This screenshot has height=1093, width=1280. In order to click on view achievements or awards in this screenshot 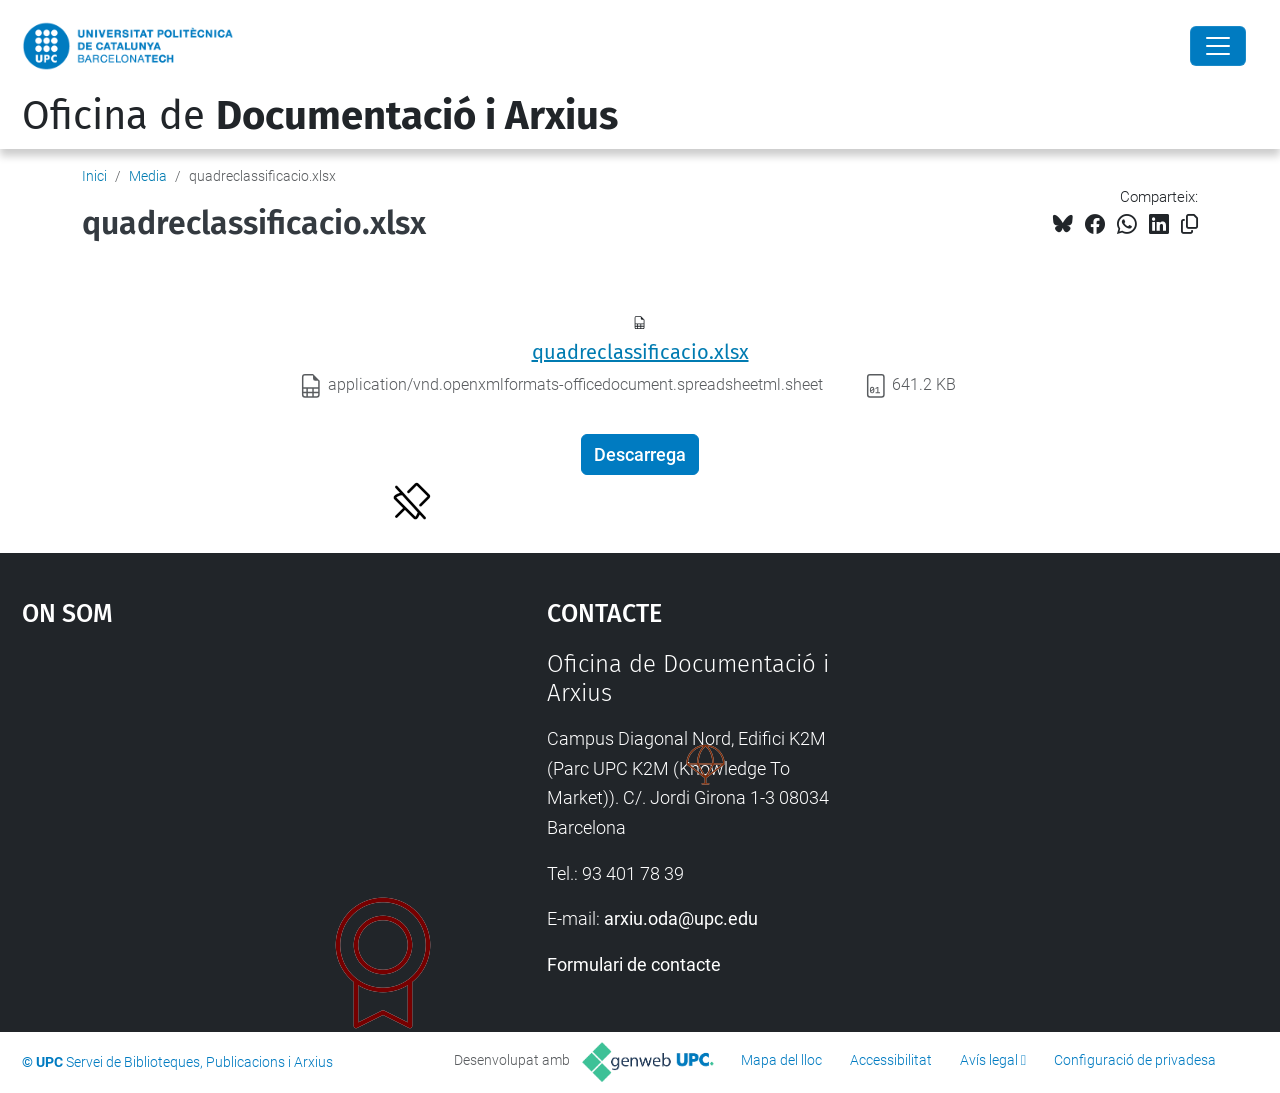, I will do `click(383, 963)`.